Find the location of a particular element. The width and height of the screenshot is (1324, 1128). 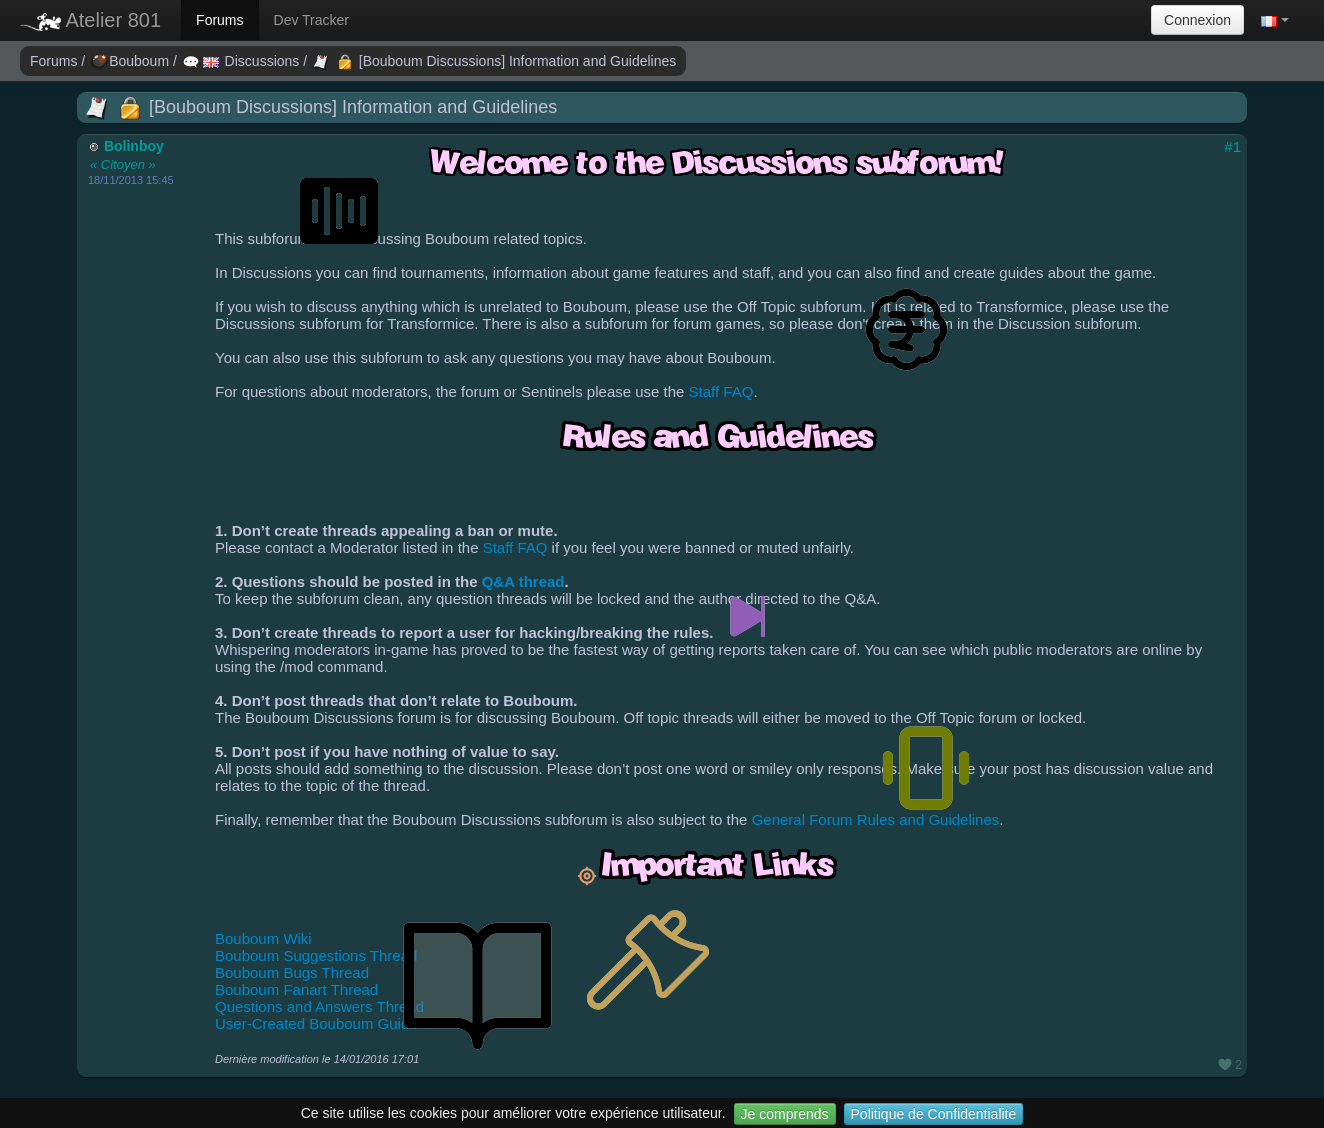

center map on current location is located at coordinates (587, 876).